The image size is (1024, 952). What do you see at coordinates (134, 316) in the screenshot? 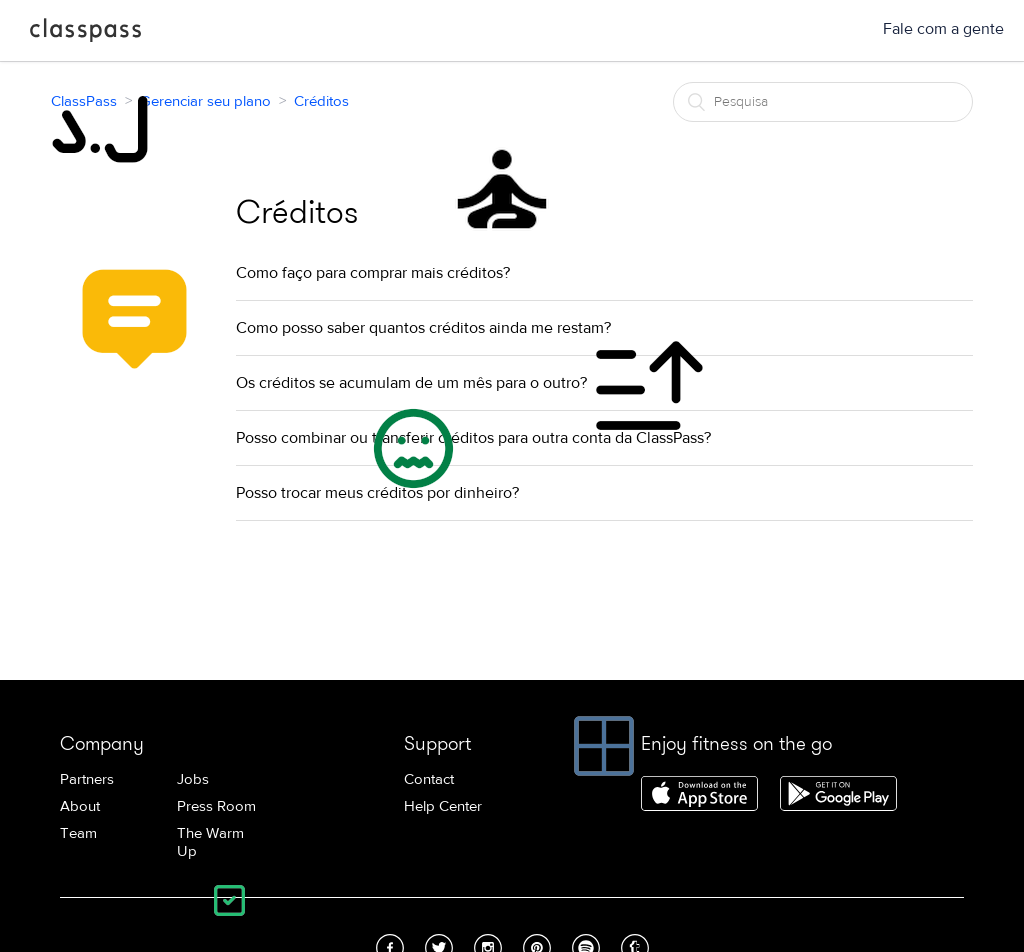
I see `open messaging or chat` at bounding box center [134, 316].